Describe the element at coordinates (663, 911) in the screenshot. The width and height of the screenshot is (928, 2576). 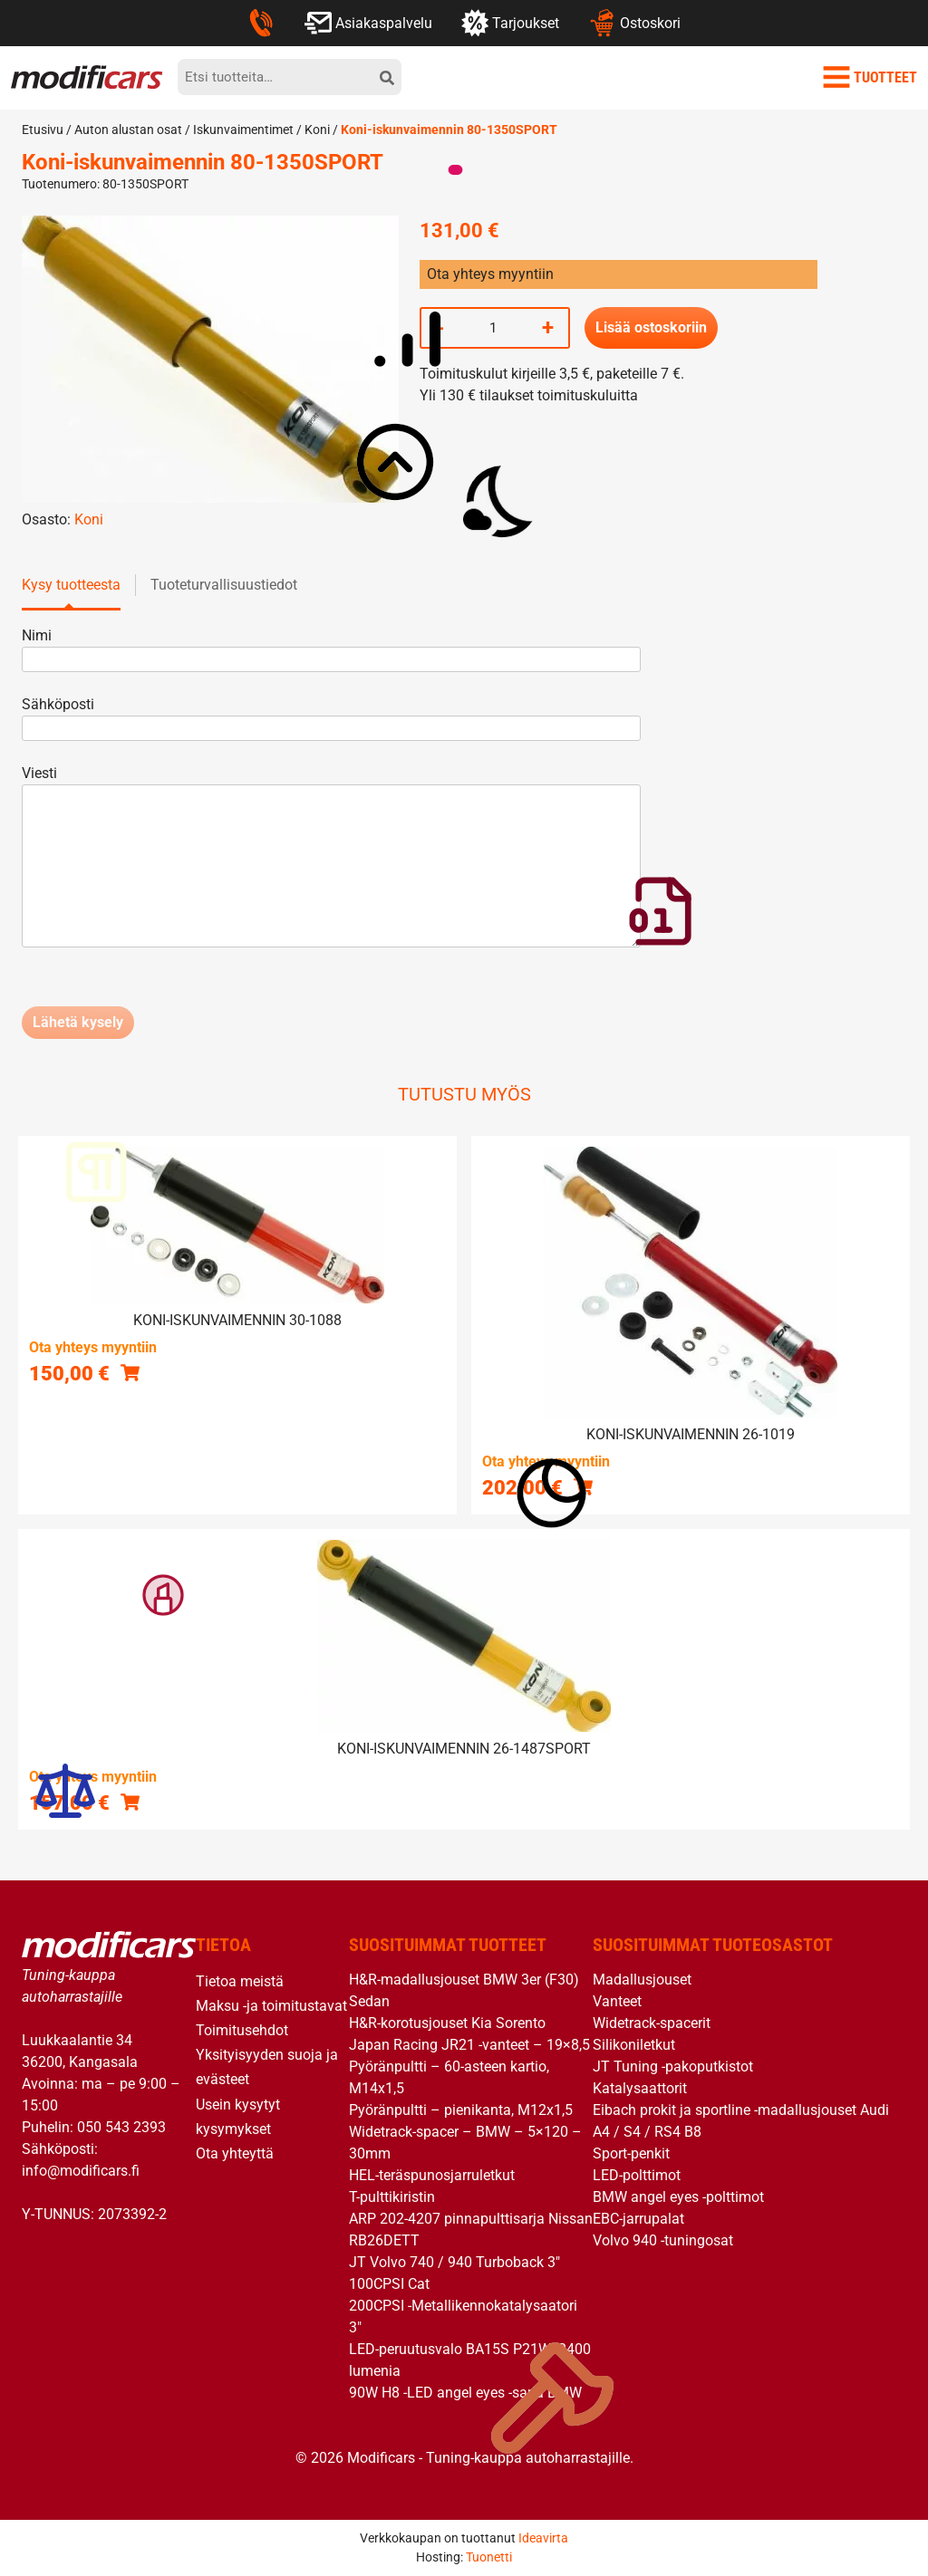
I see `view a binary or data file` at that location.